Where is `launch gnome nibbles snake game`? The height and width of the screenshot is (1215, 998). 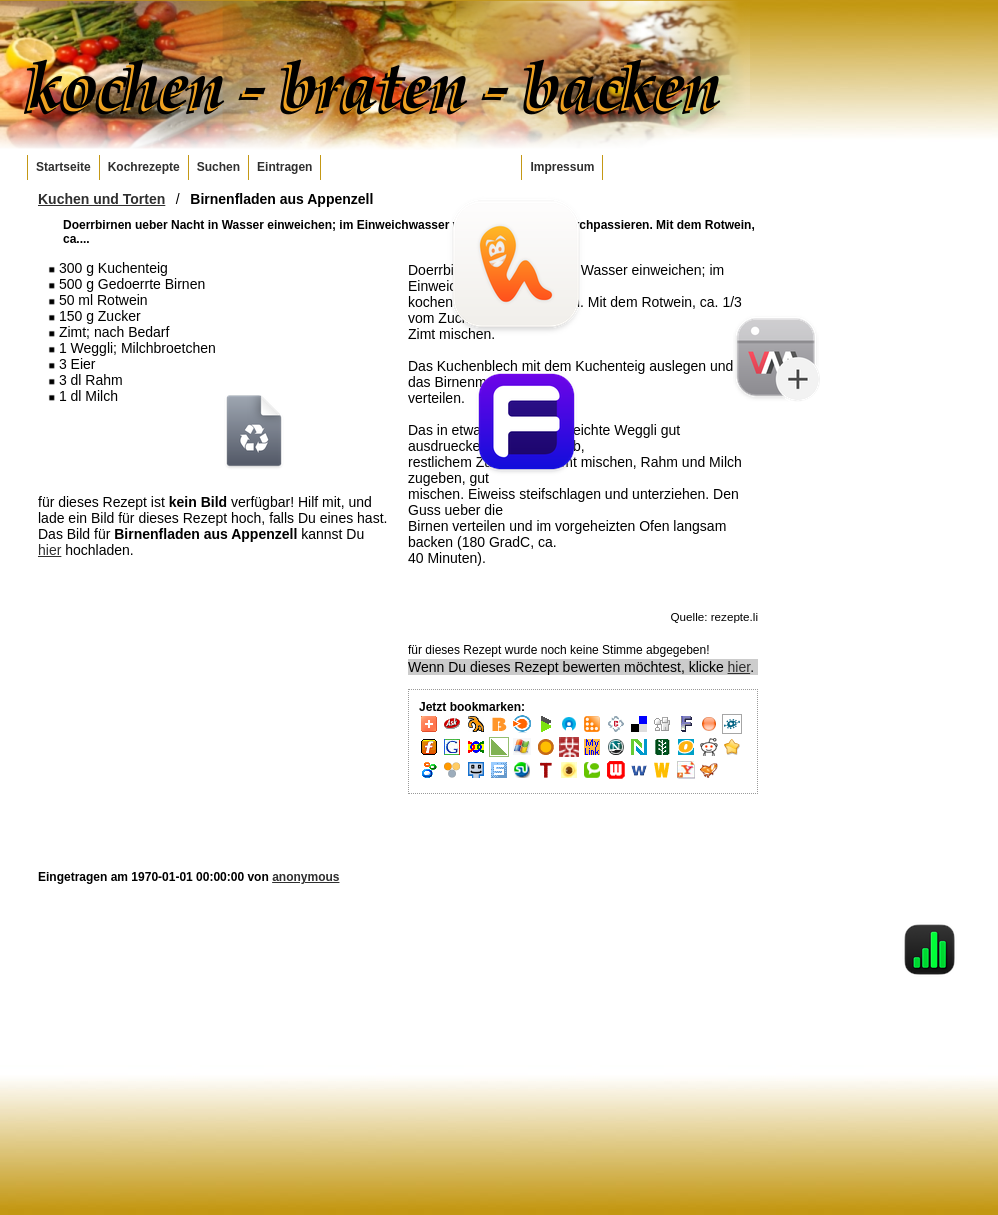
launch gnome nibbles snake game is located at coordinates (516, 264).